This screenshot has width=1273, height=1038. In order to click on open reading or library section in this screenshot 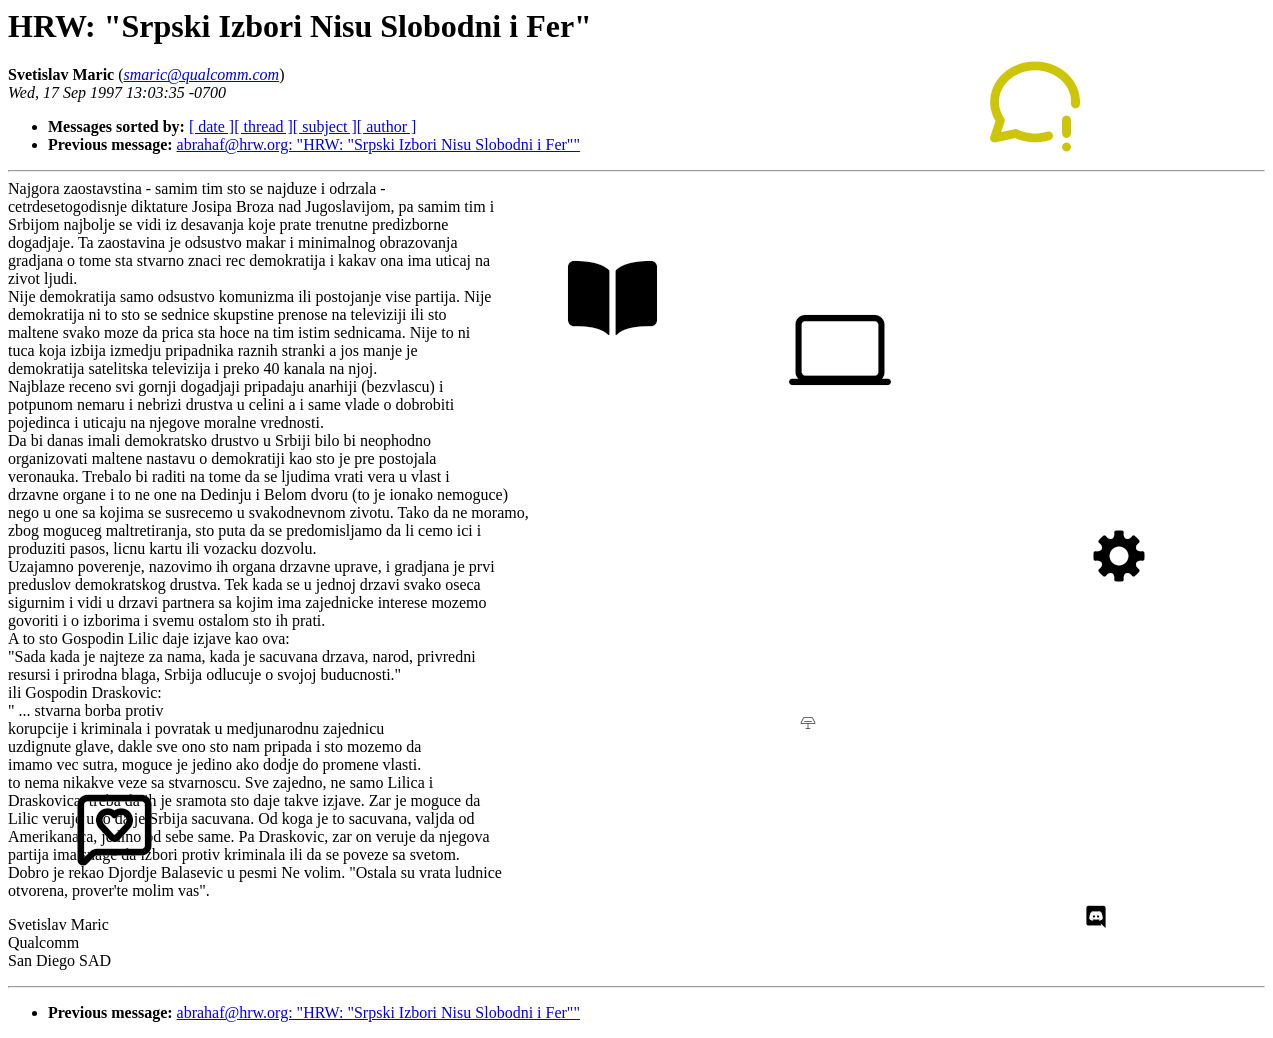, I will do `click(612, 299)`.